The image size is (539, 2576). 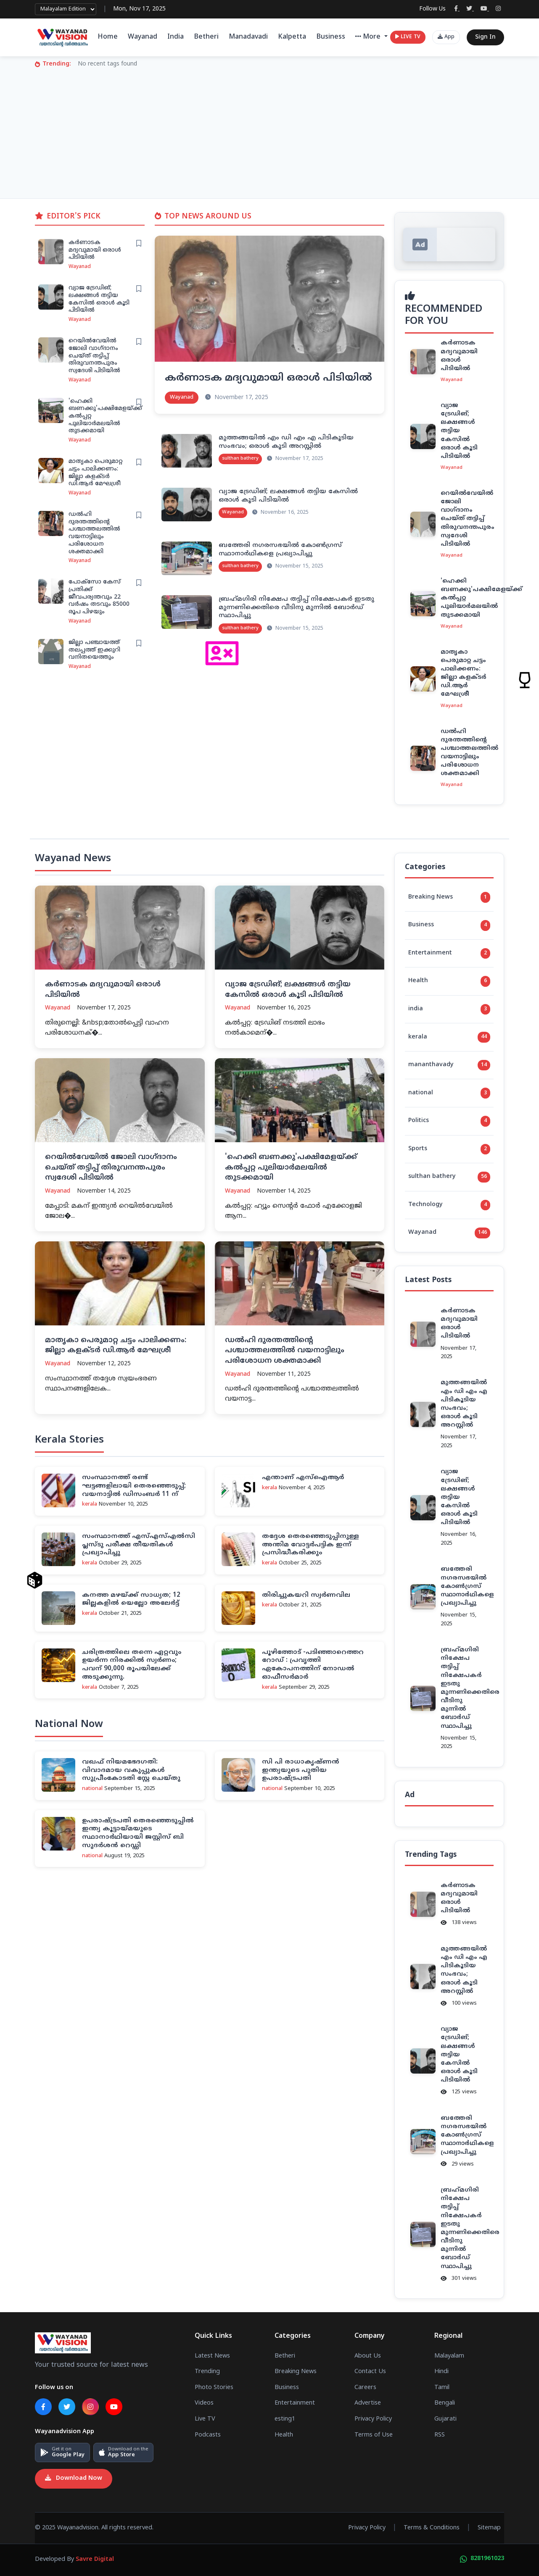 I want to click on browse wine or beverage menu, so click(x=525, y=680).